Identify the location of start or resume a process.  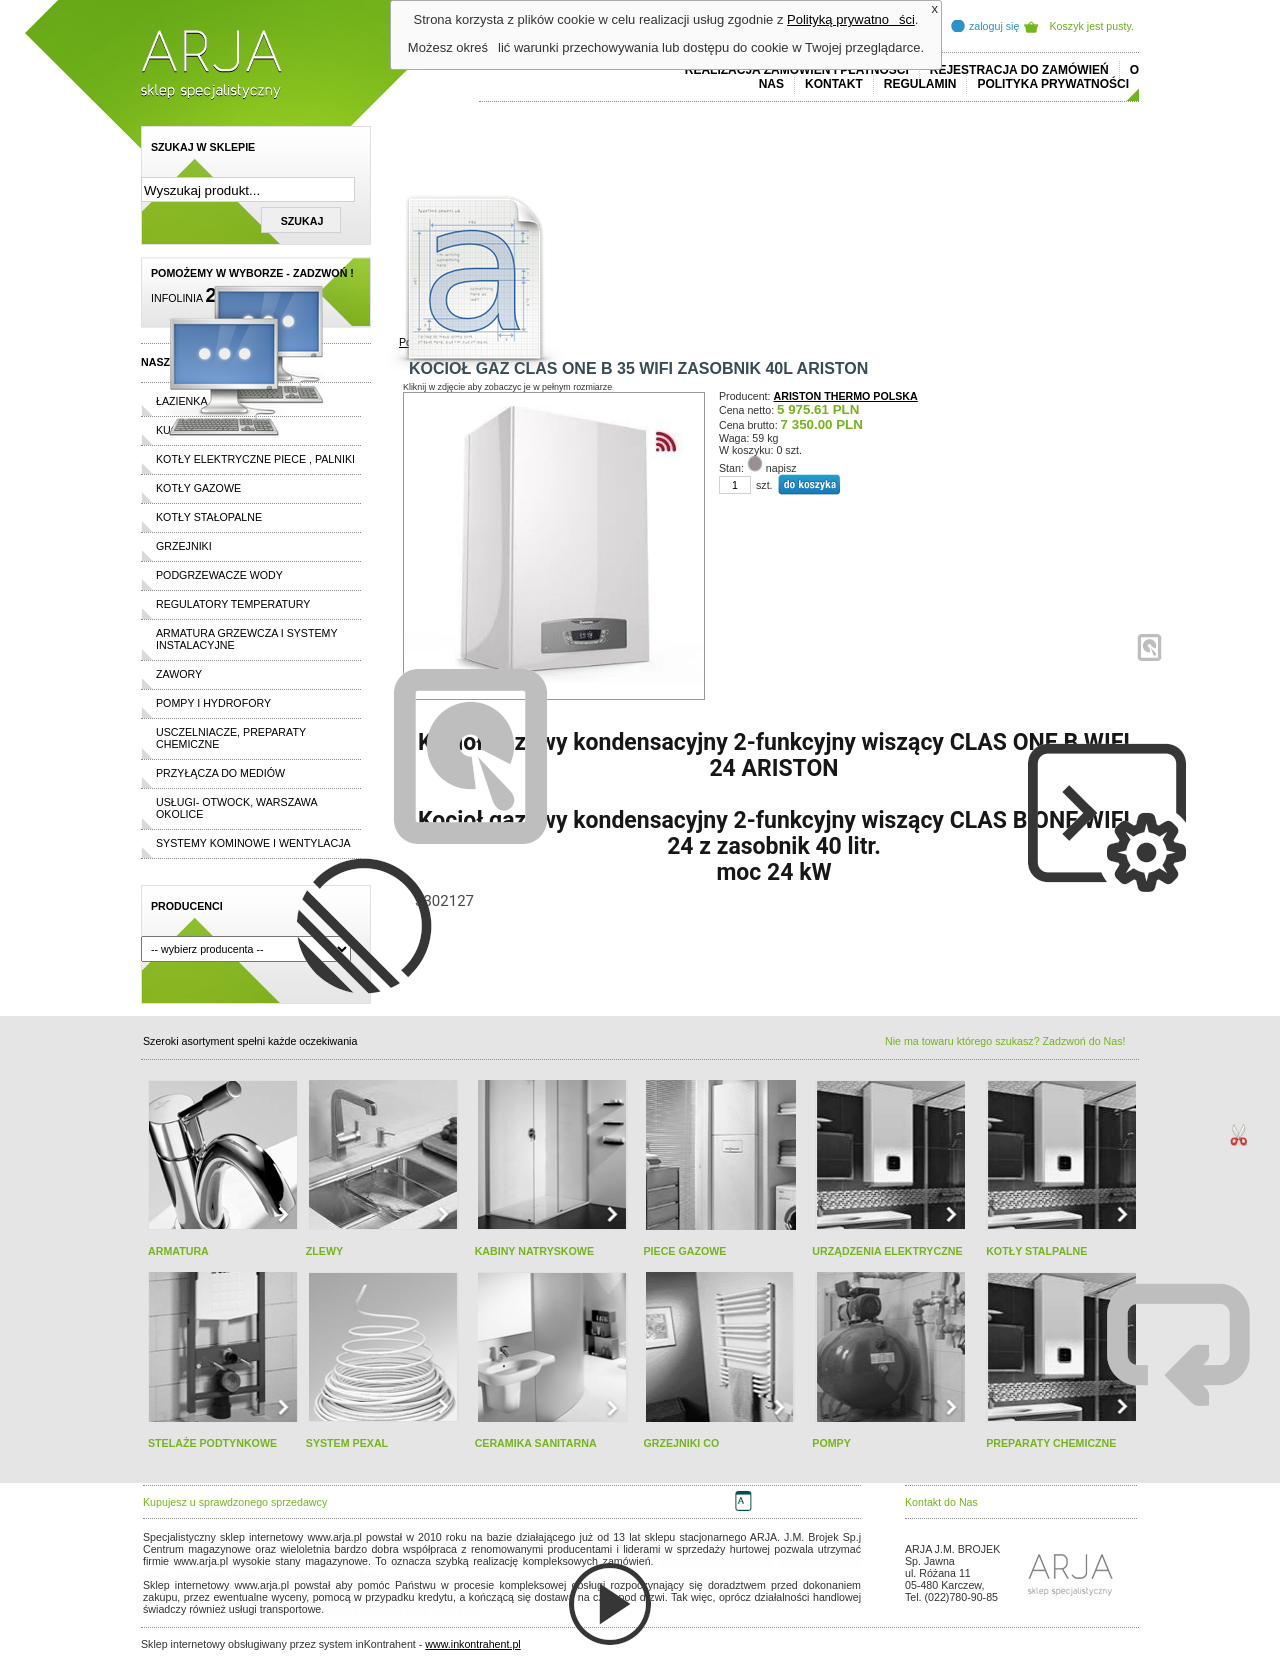
(610, 1604).